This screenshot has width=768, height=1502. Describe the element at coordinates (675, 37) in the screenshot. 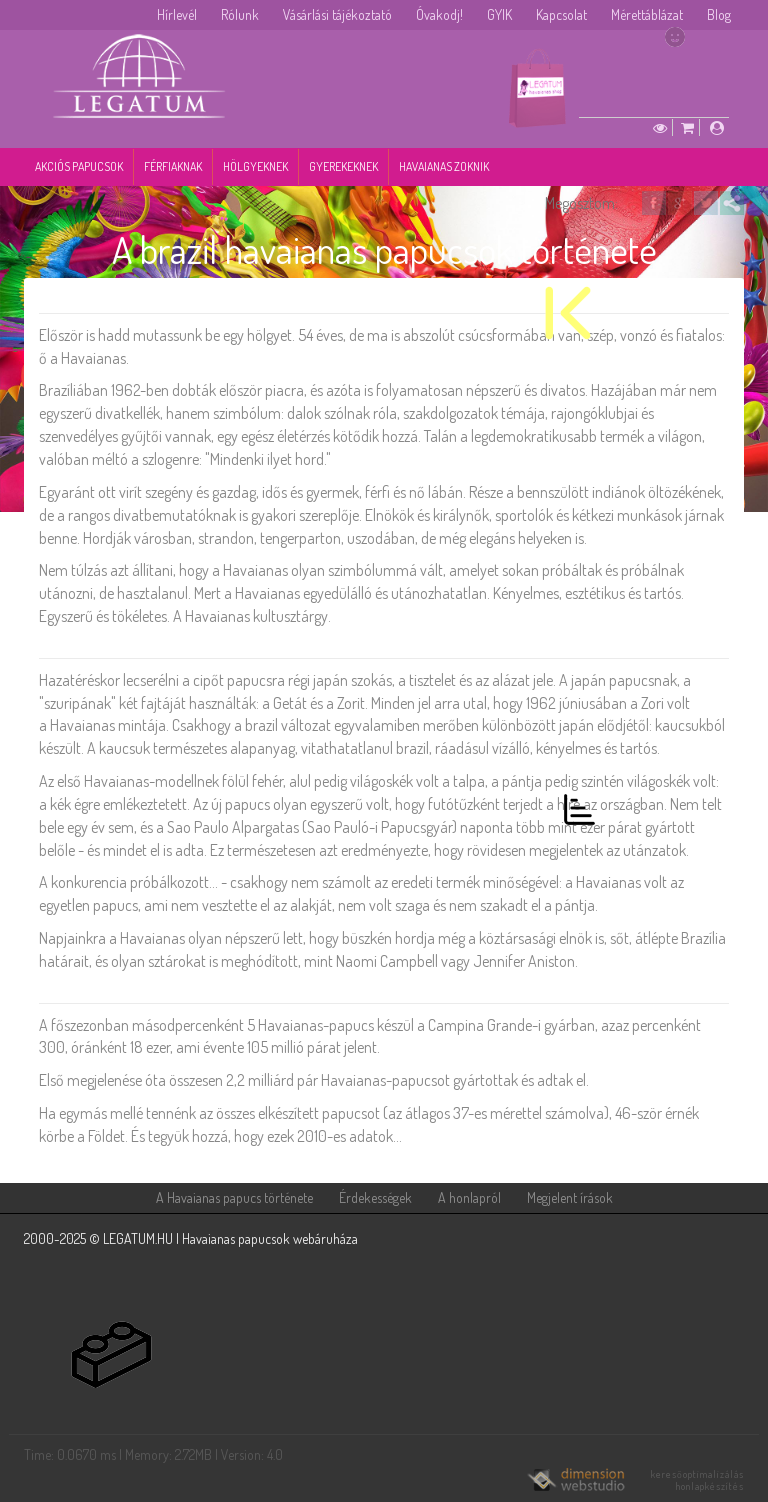

I see `add a reaction or emoji to a message` at that location.